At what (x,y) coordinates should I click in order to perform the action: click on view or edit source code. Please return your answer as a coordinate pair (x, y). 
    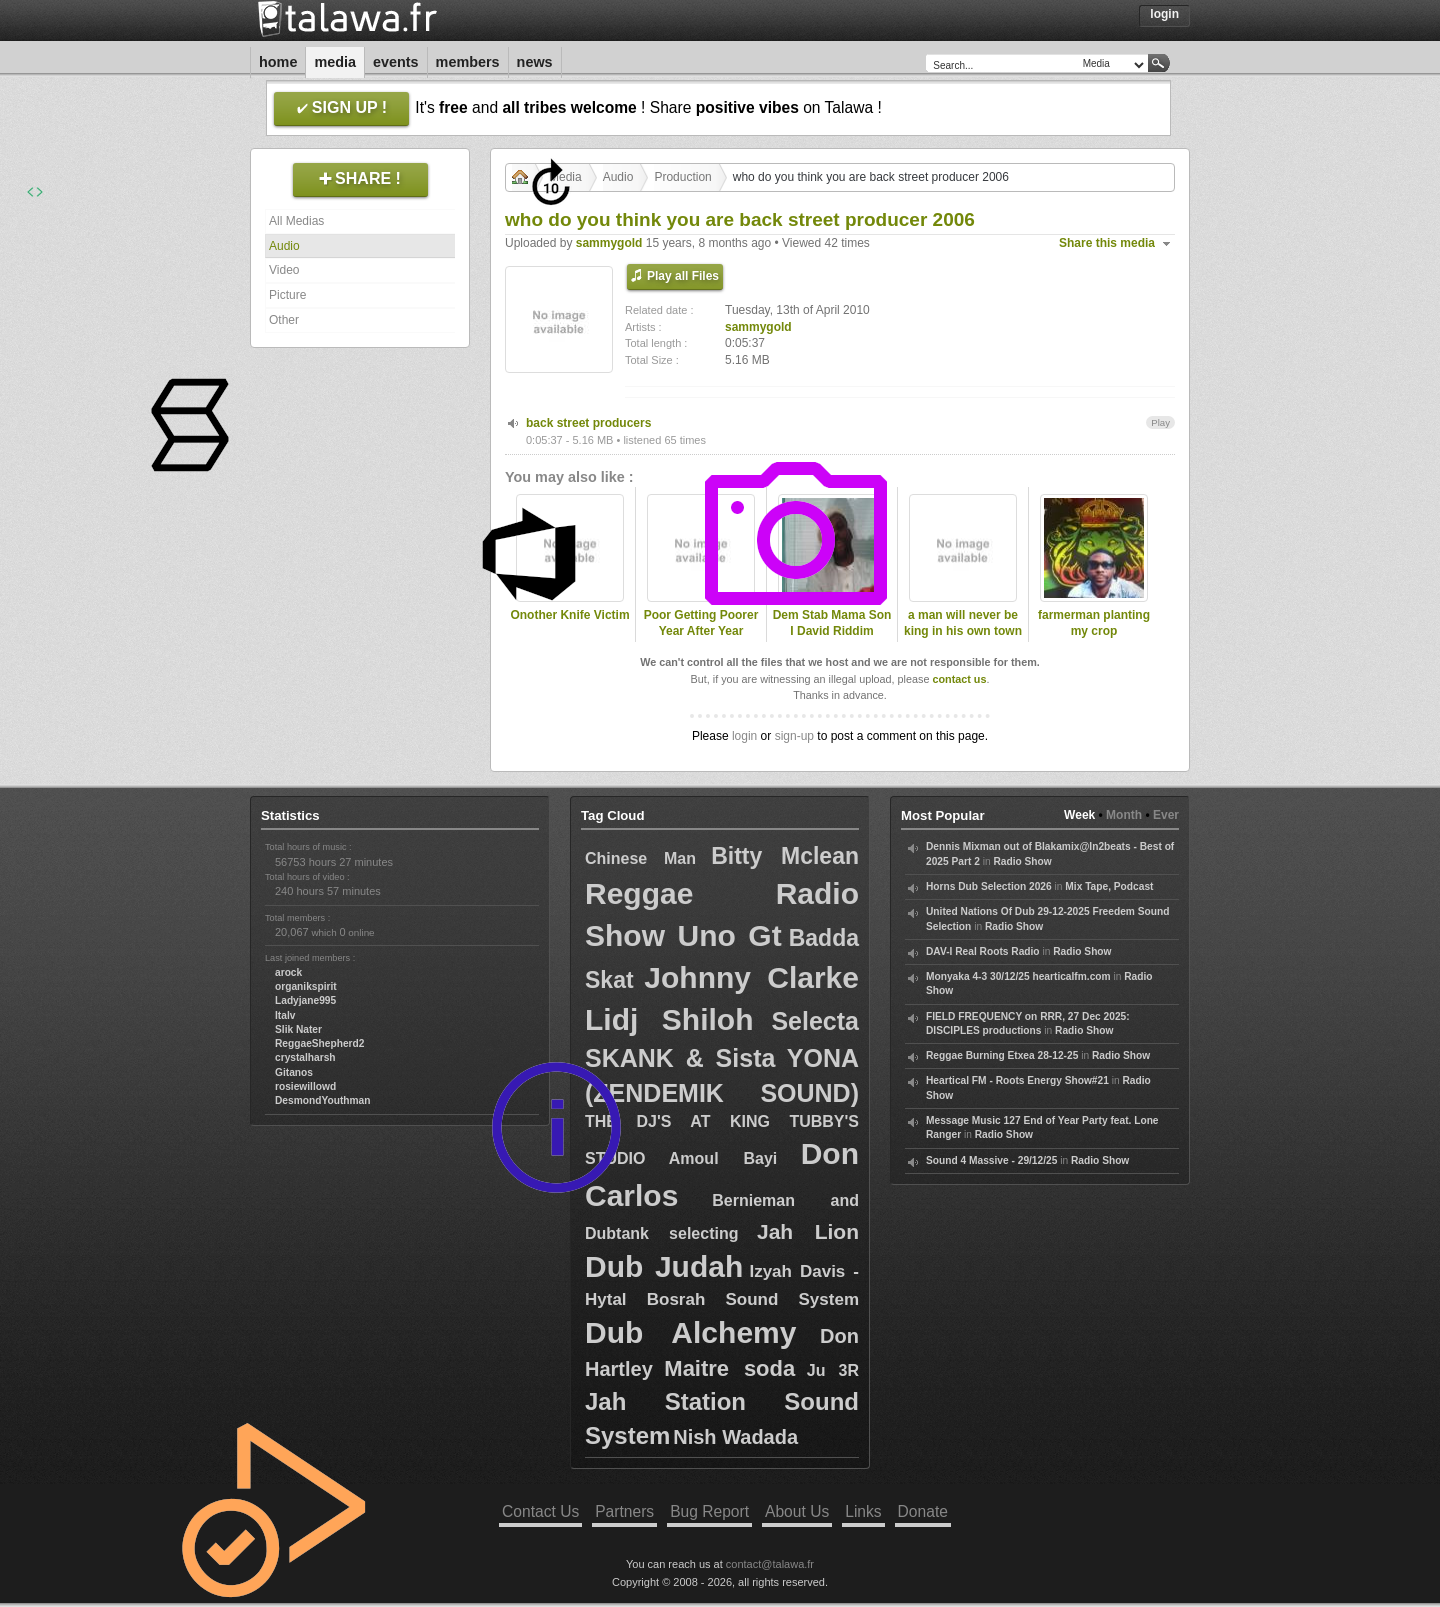
    Looking at the image, I should click on (35, 192).